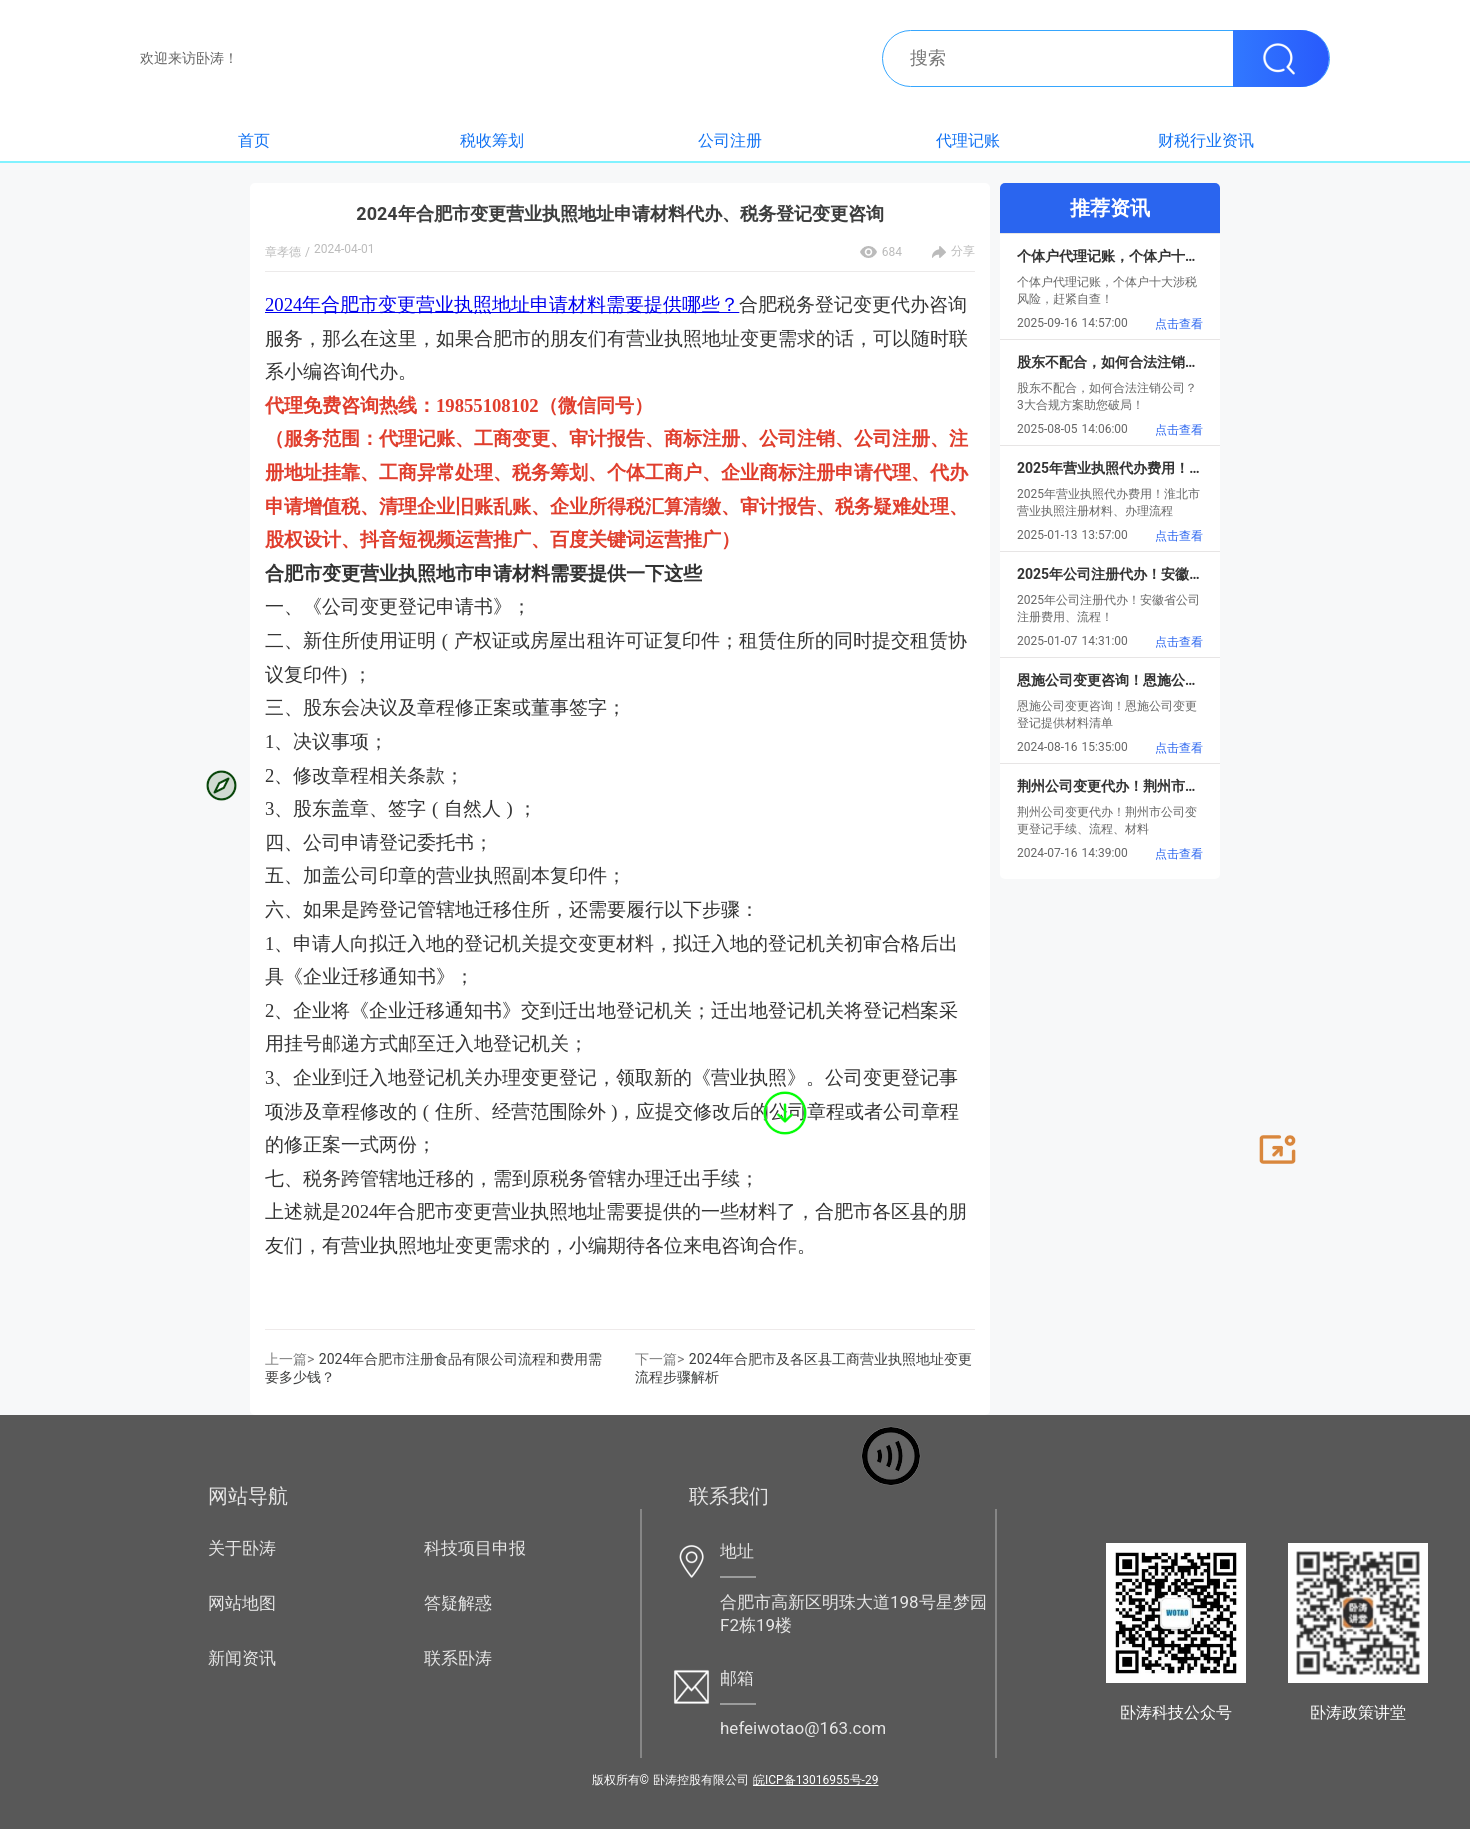  What do you see at coordinates (891, 1456) in the screenshot?
I see `tap to pay with contactless payment` at bounding box center [891, 1456].